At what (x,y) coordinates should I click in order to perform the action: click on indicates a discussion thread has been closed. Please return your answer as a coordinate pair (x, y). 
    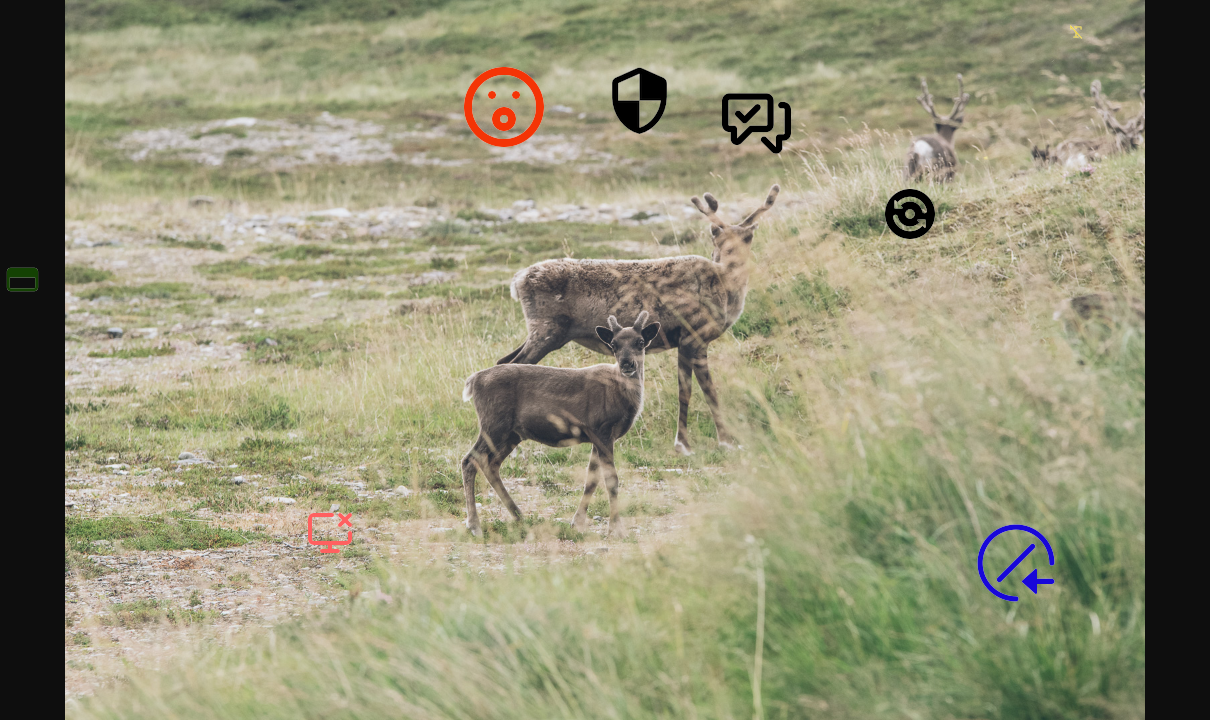
    Looking at the image, I should click on (756, 123).